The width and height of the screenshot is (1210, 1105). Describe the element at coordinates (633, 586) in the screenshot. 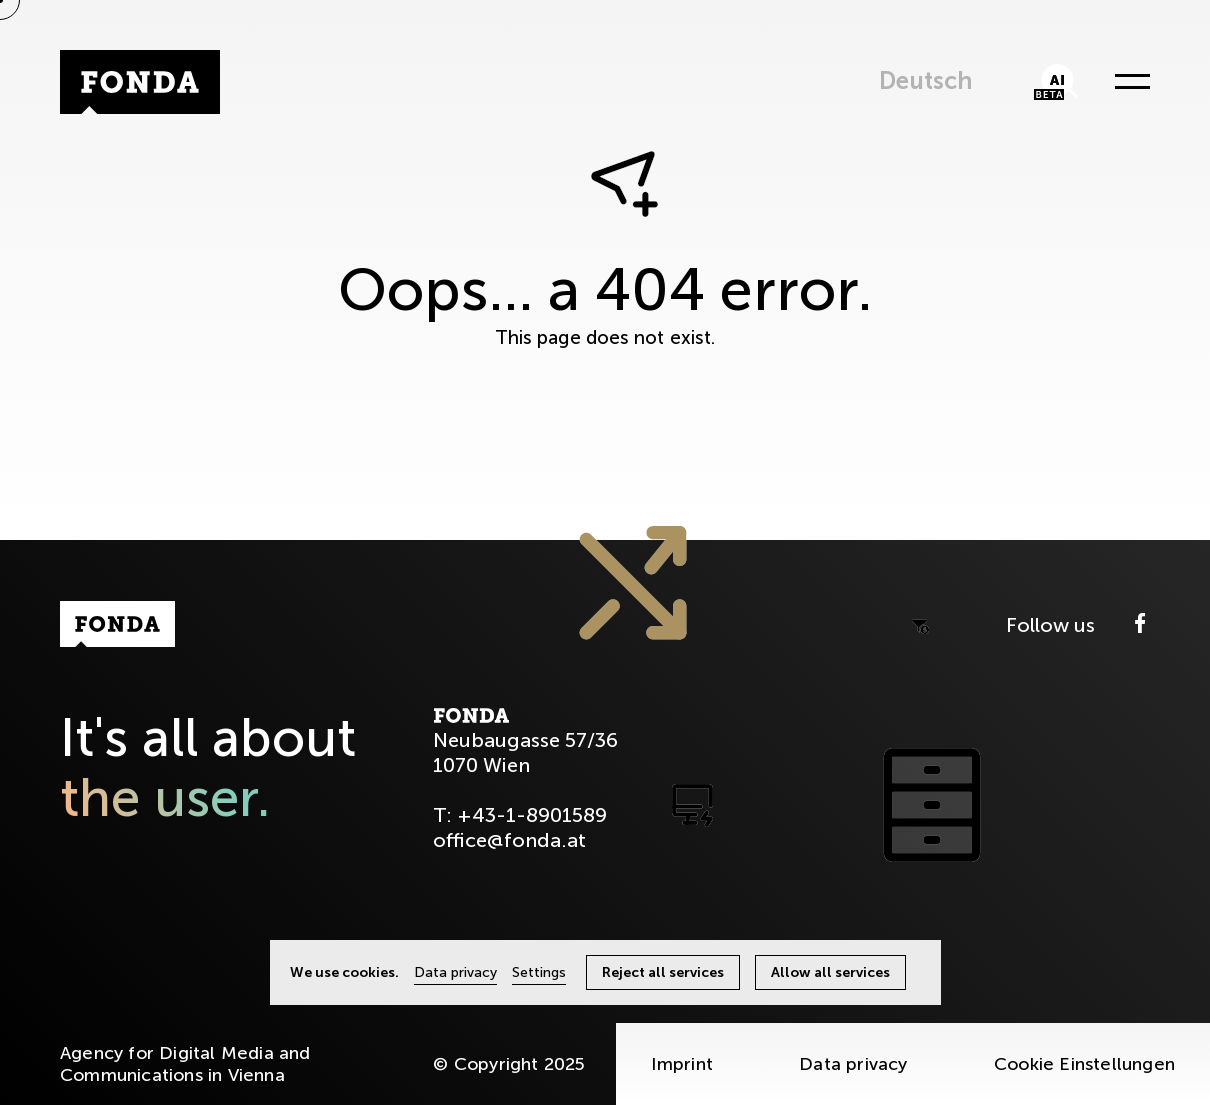

I see `toggle between two states or options` at that location.